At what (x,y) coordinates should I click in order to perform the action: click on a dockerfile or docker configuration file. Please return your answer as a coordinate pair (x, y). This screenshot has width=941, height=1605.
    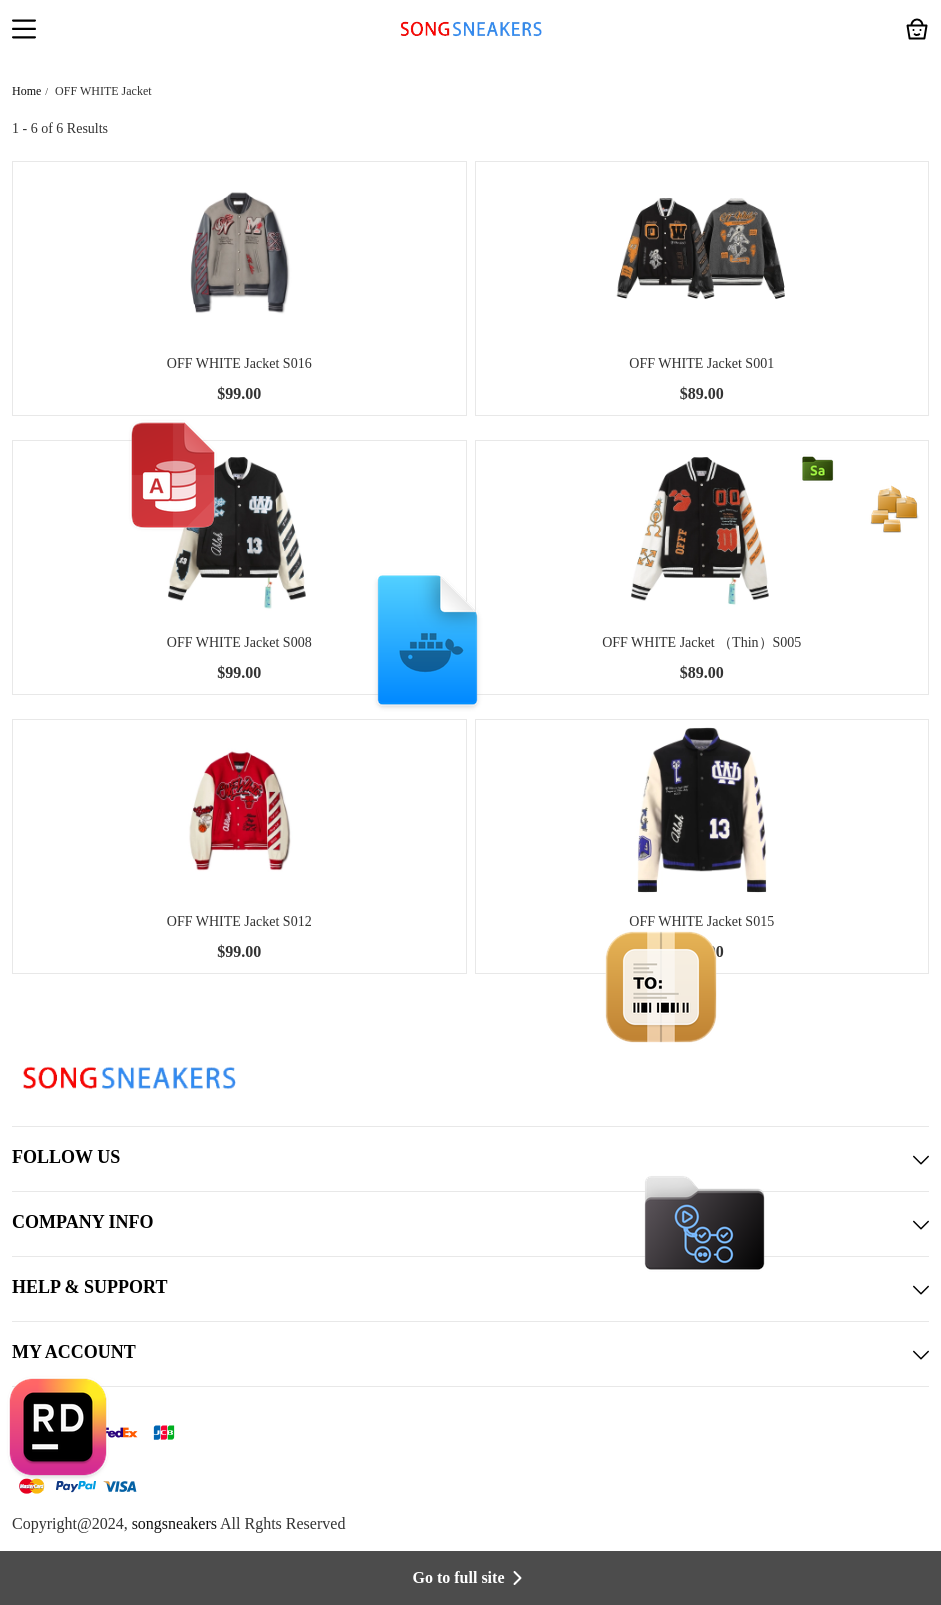
    Looking at the image, I should click on (427, 642).